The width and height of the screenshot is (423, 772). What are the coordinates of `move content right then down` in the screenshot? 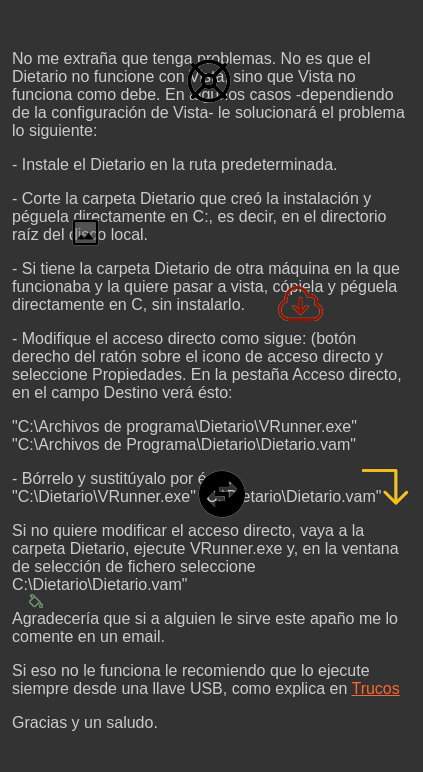 It's located at (385, 485).